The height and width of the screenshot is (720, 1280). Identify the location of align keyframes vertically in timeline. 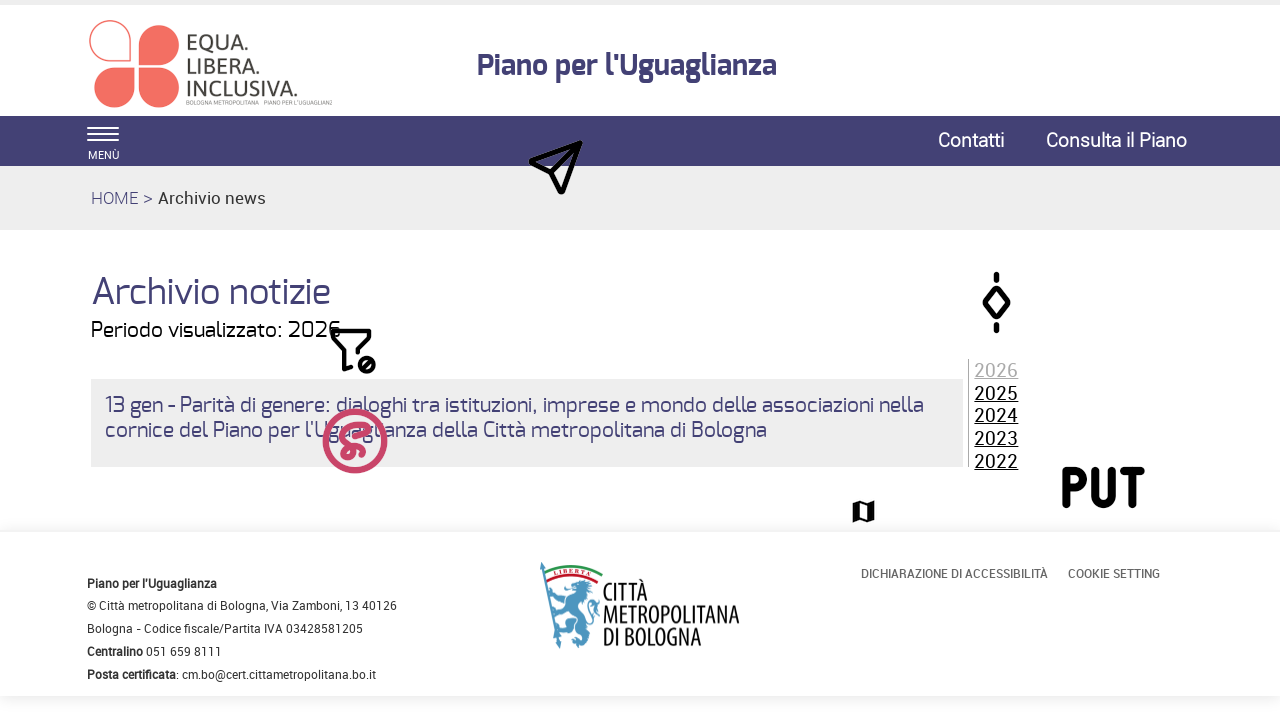
(996, 302).